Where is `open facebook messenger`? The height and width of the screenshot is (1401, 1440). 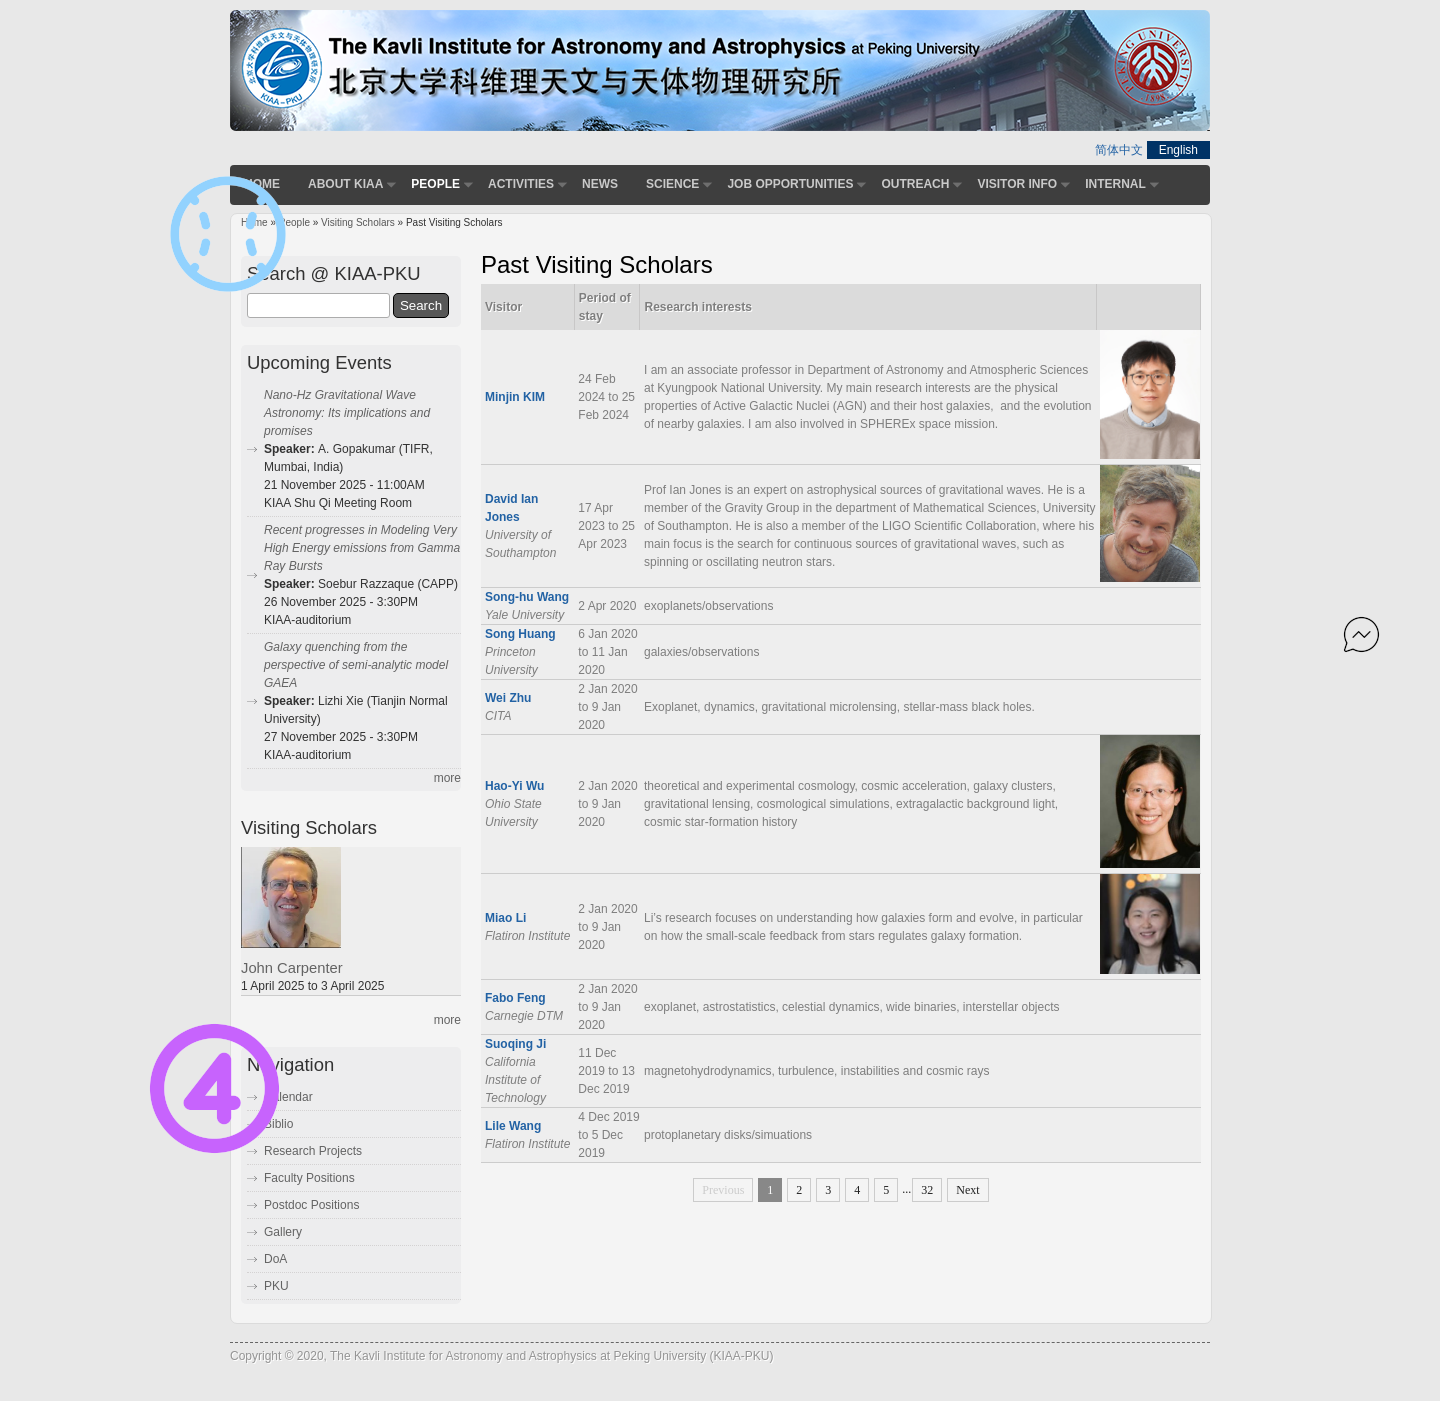 open facebook messenger is located at coordinates (1361, 634).